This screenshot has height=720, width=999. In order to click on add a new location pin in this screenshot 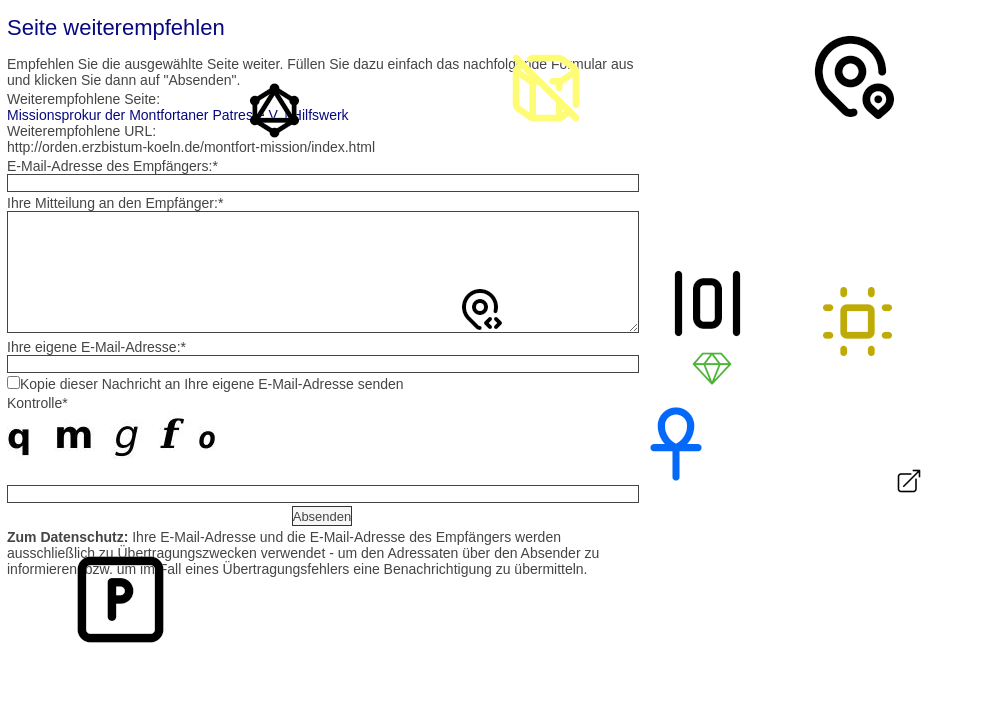, I will do `click(850, 75)`.